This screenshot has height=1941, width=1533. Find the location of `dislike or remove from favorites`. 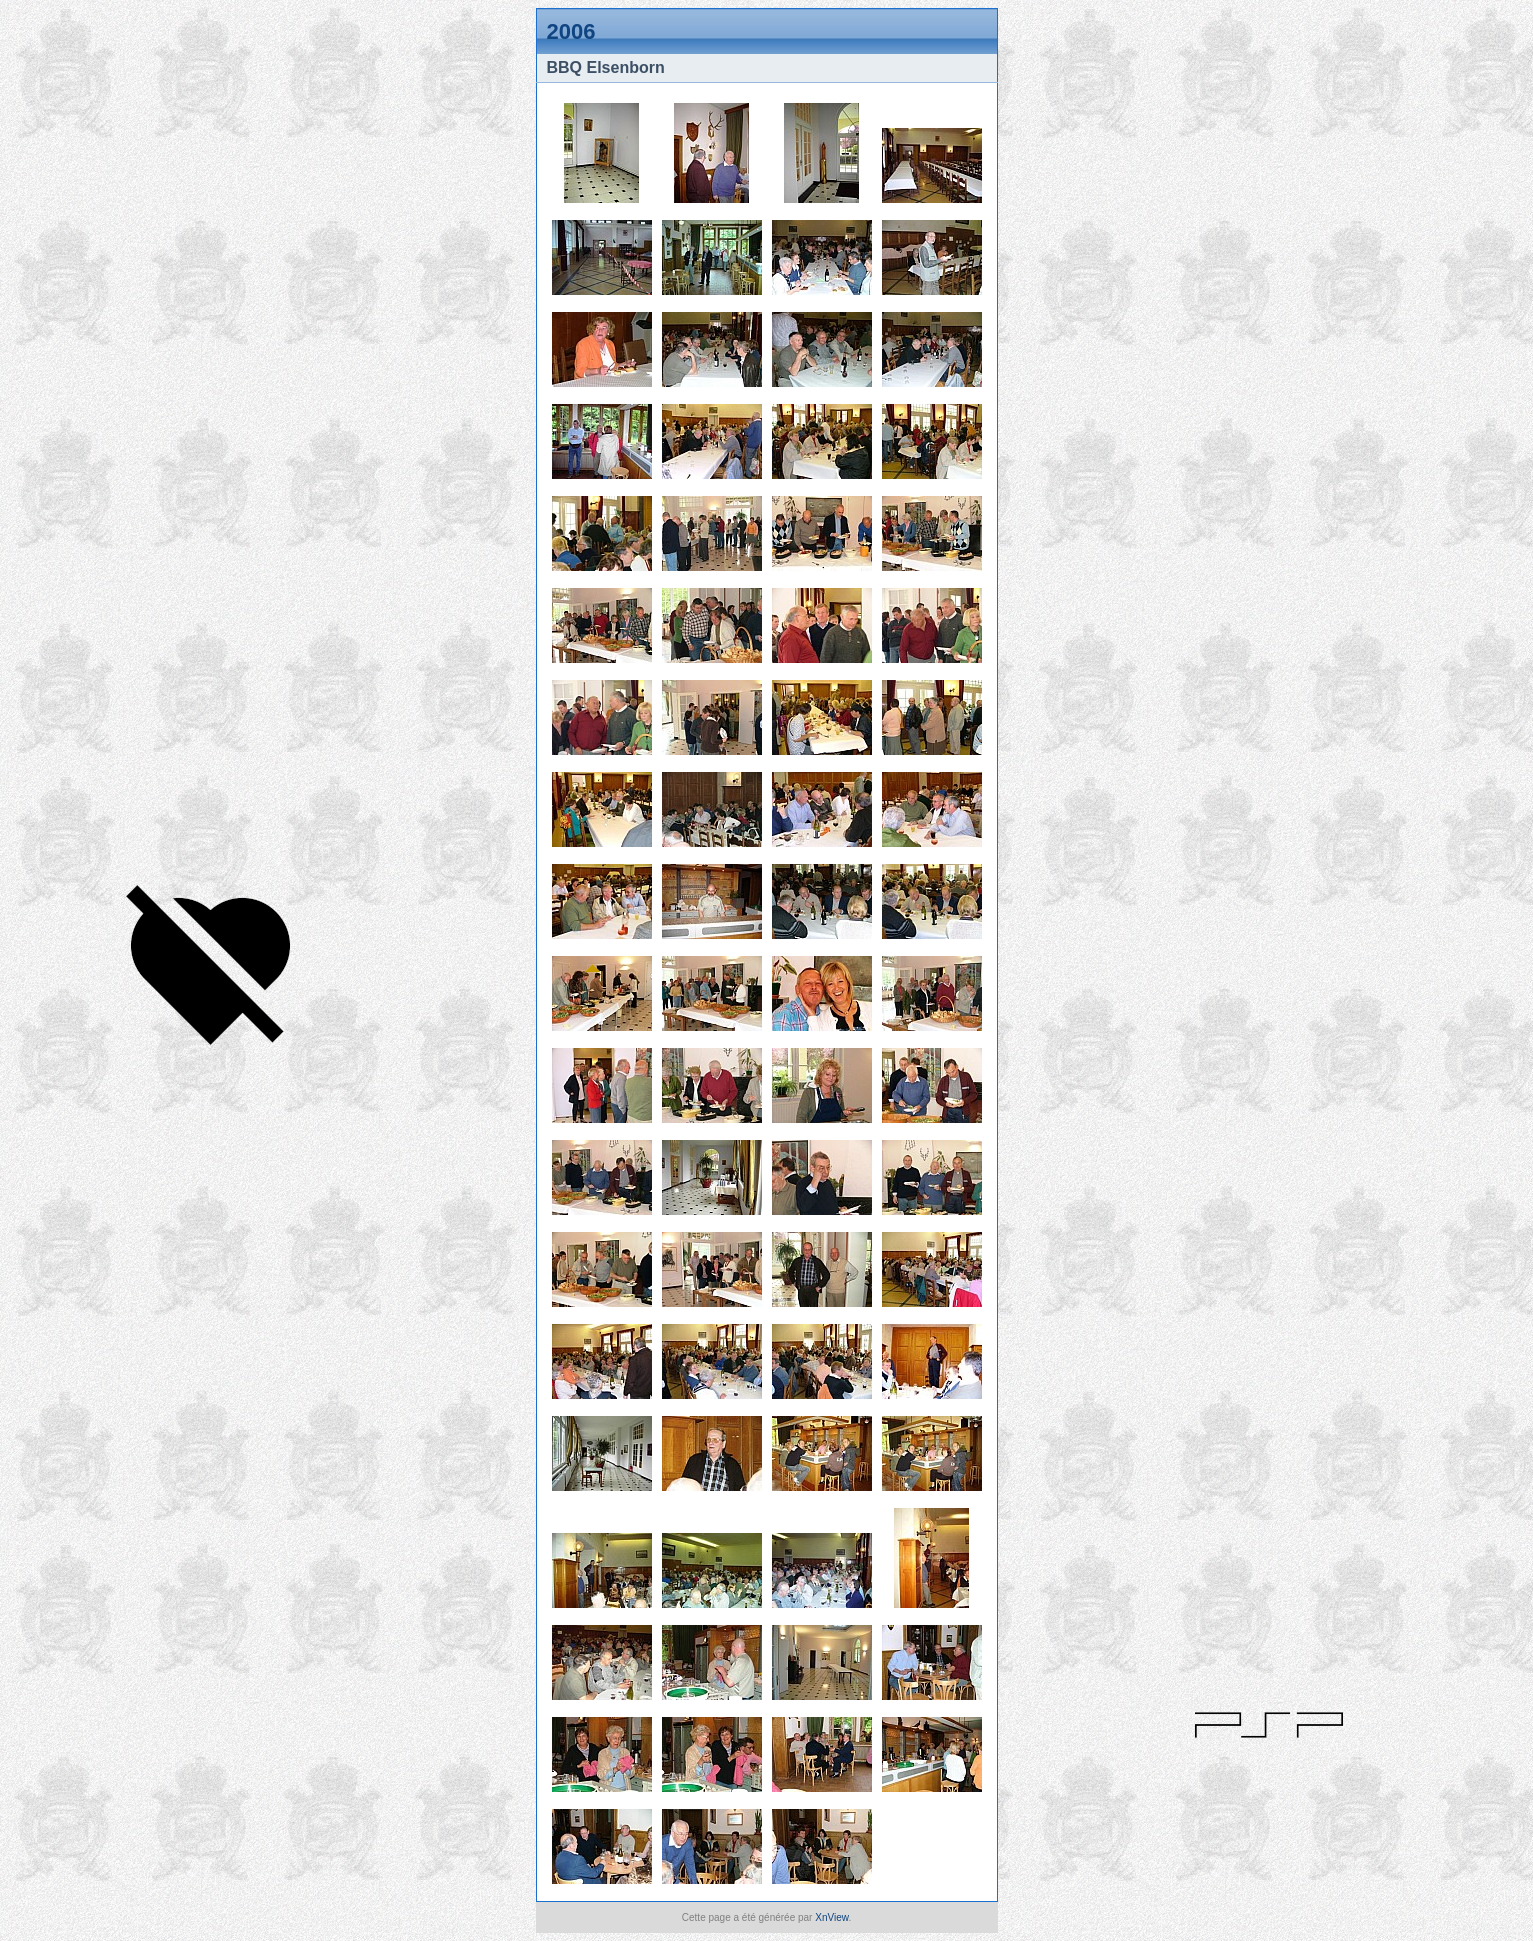

dislike or remove from favorites is located at coordinates (210, 969).